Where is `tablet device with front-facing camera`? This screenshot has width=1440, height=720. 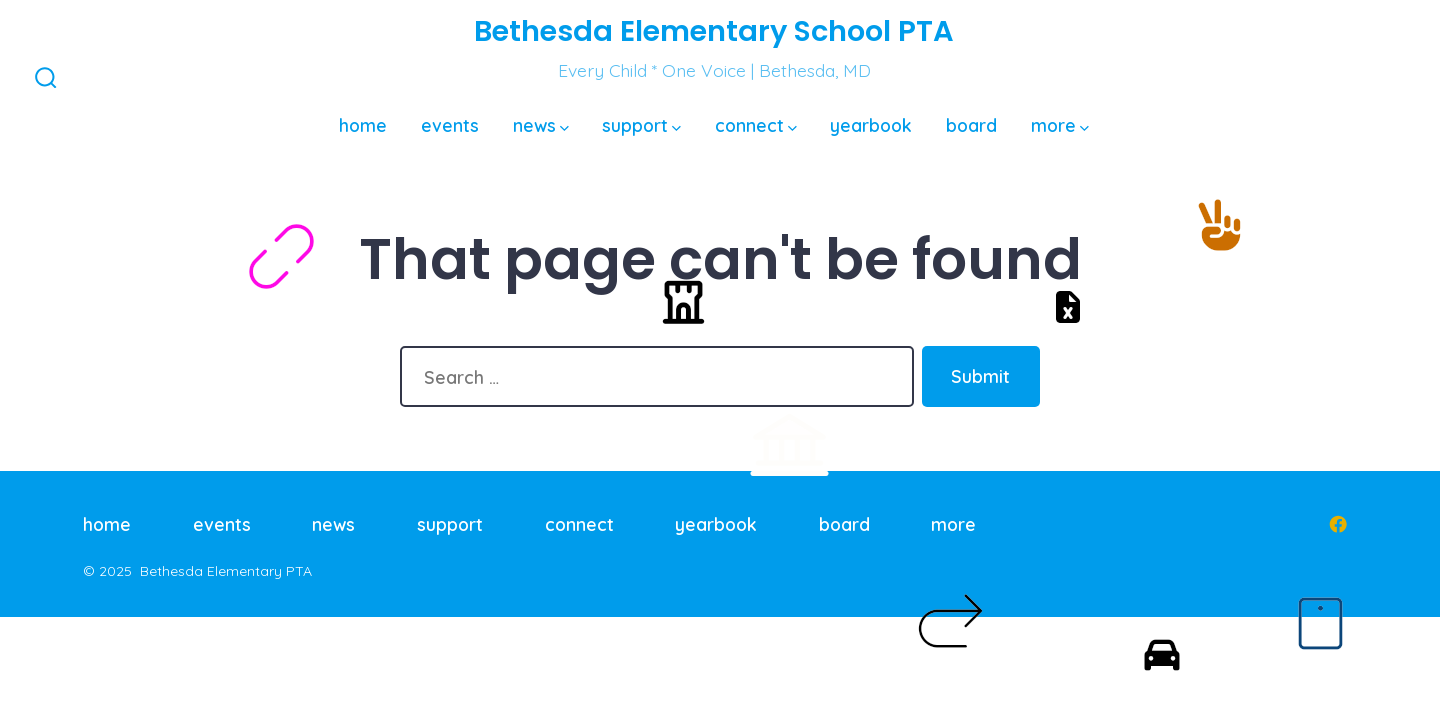
tablet device with front-facing camera is located at coordinates (1320, 623).